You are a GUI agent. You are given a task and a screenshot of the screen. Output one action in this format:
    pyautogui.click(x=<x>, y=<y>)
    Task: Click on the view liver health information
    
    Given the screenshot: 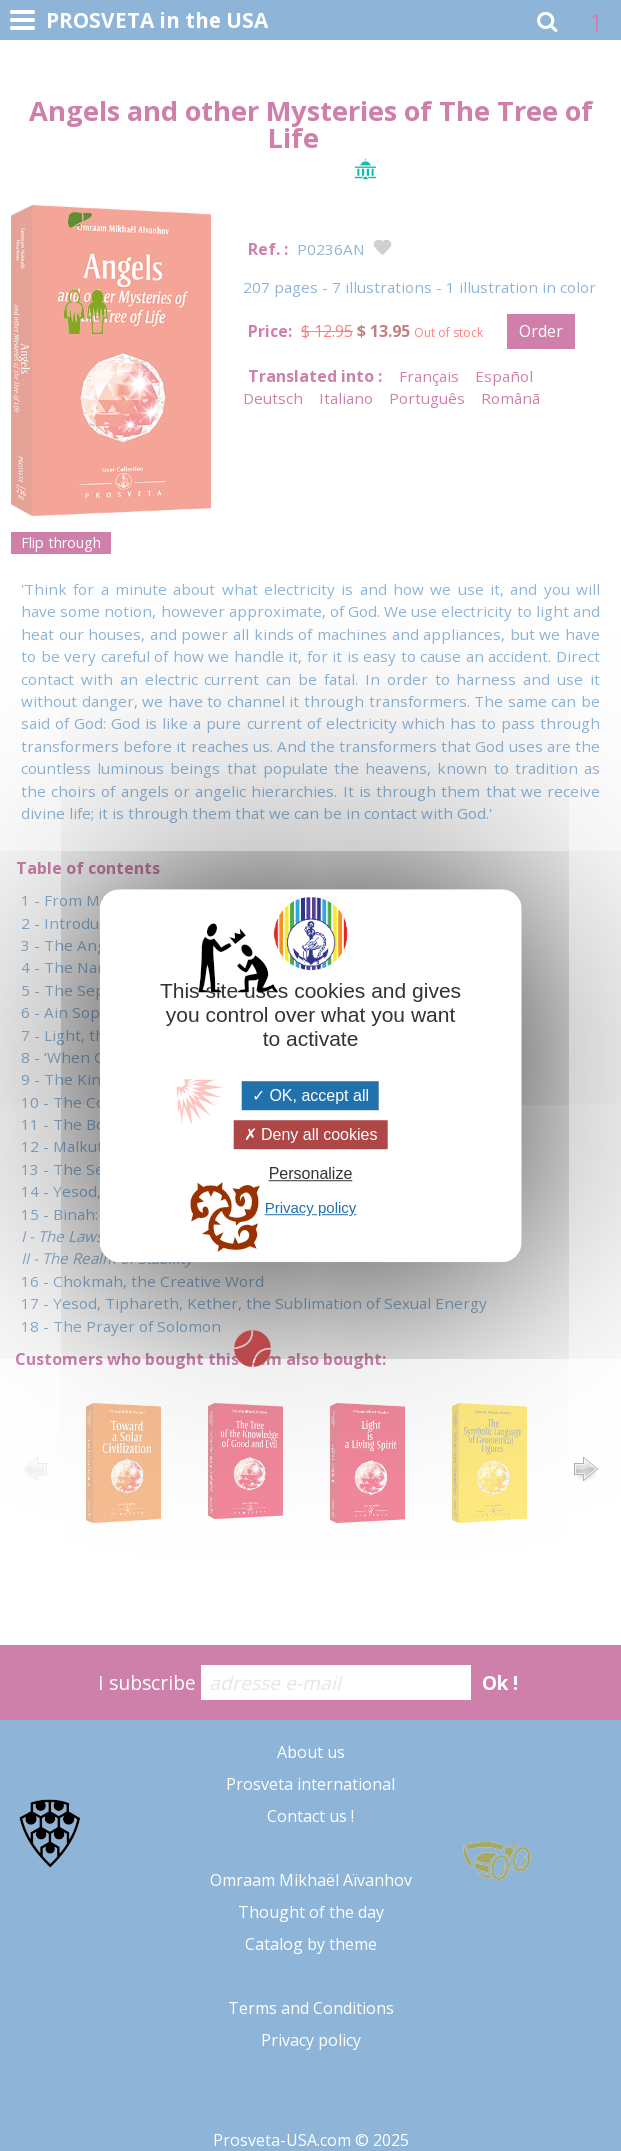 What is the action you would take?
    pyautogui.click(x=80, y=220)
    